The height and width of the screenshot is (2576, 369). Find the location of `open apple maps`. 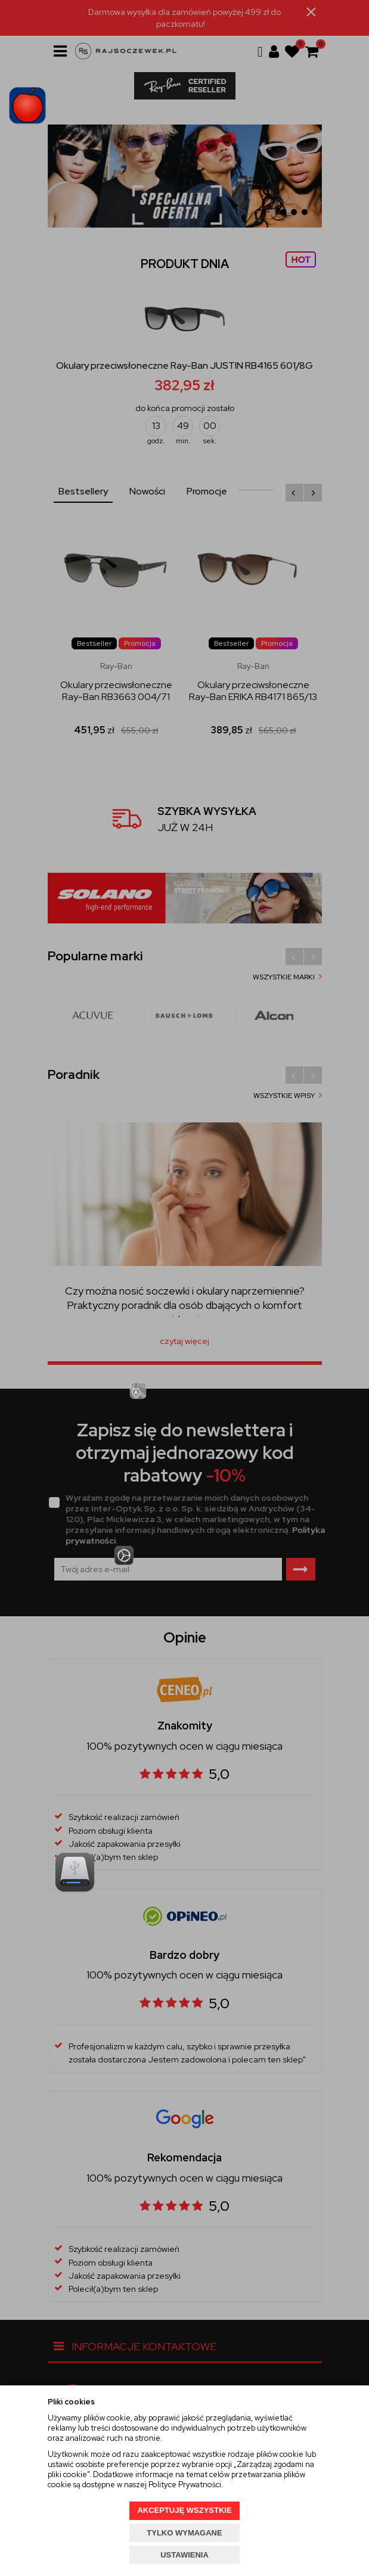

open apple maps is located at coordinates (138, 1390).